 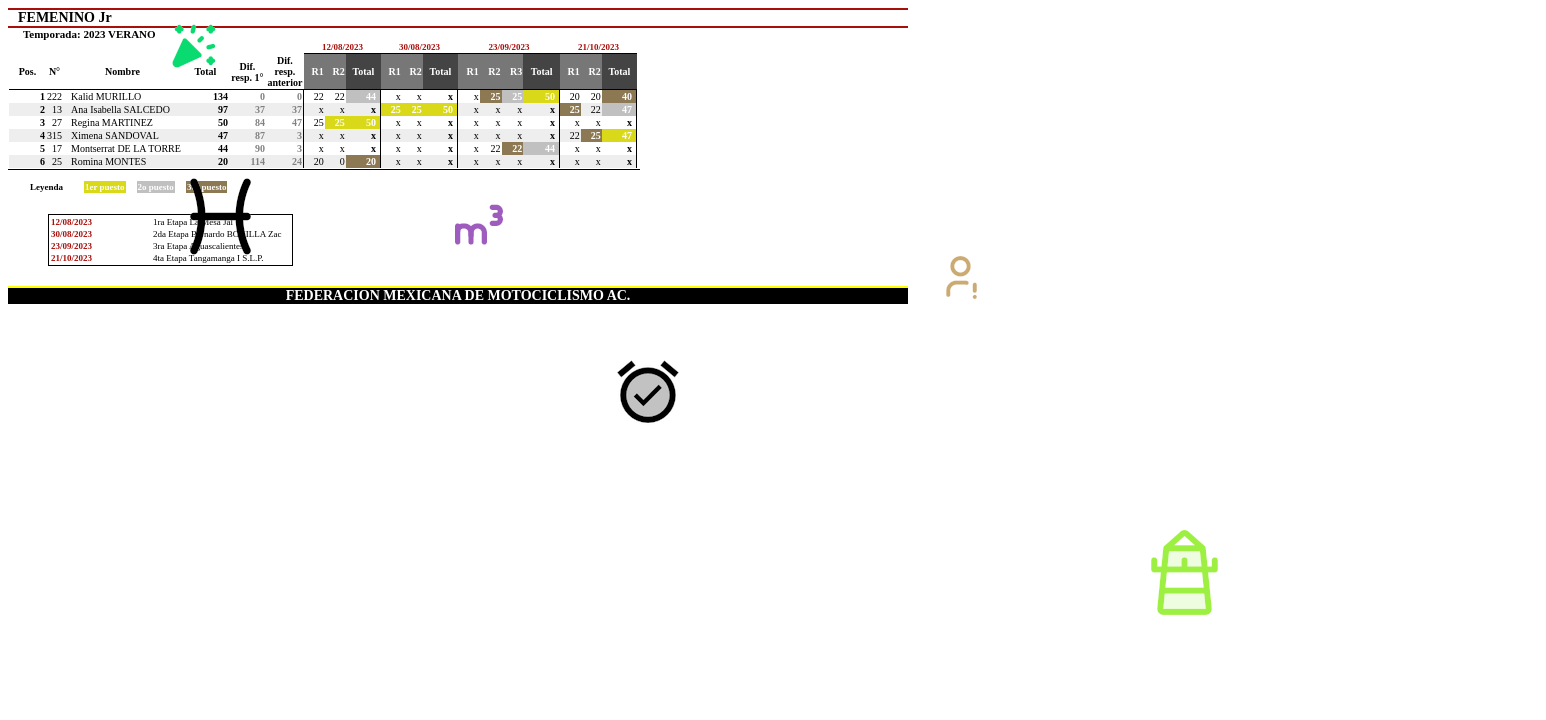 I want to click on user account requires attention, so click(x=960, y=276).